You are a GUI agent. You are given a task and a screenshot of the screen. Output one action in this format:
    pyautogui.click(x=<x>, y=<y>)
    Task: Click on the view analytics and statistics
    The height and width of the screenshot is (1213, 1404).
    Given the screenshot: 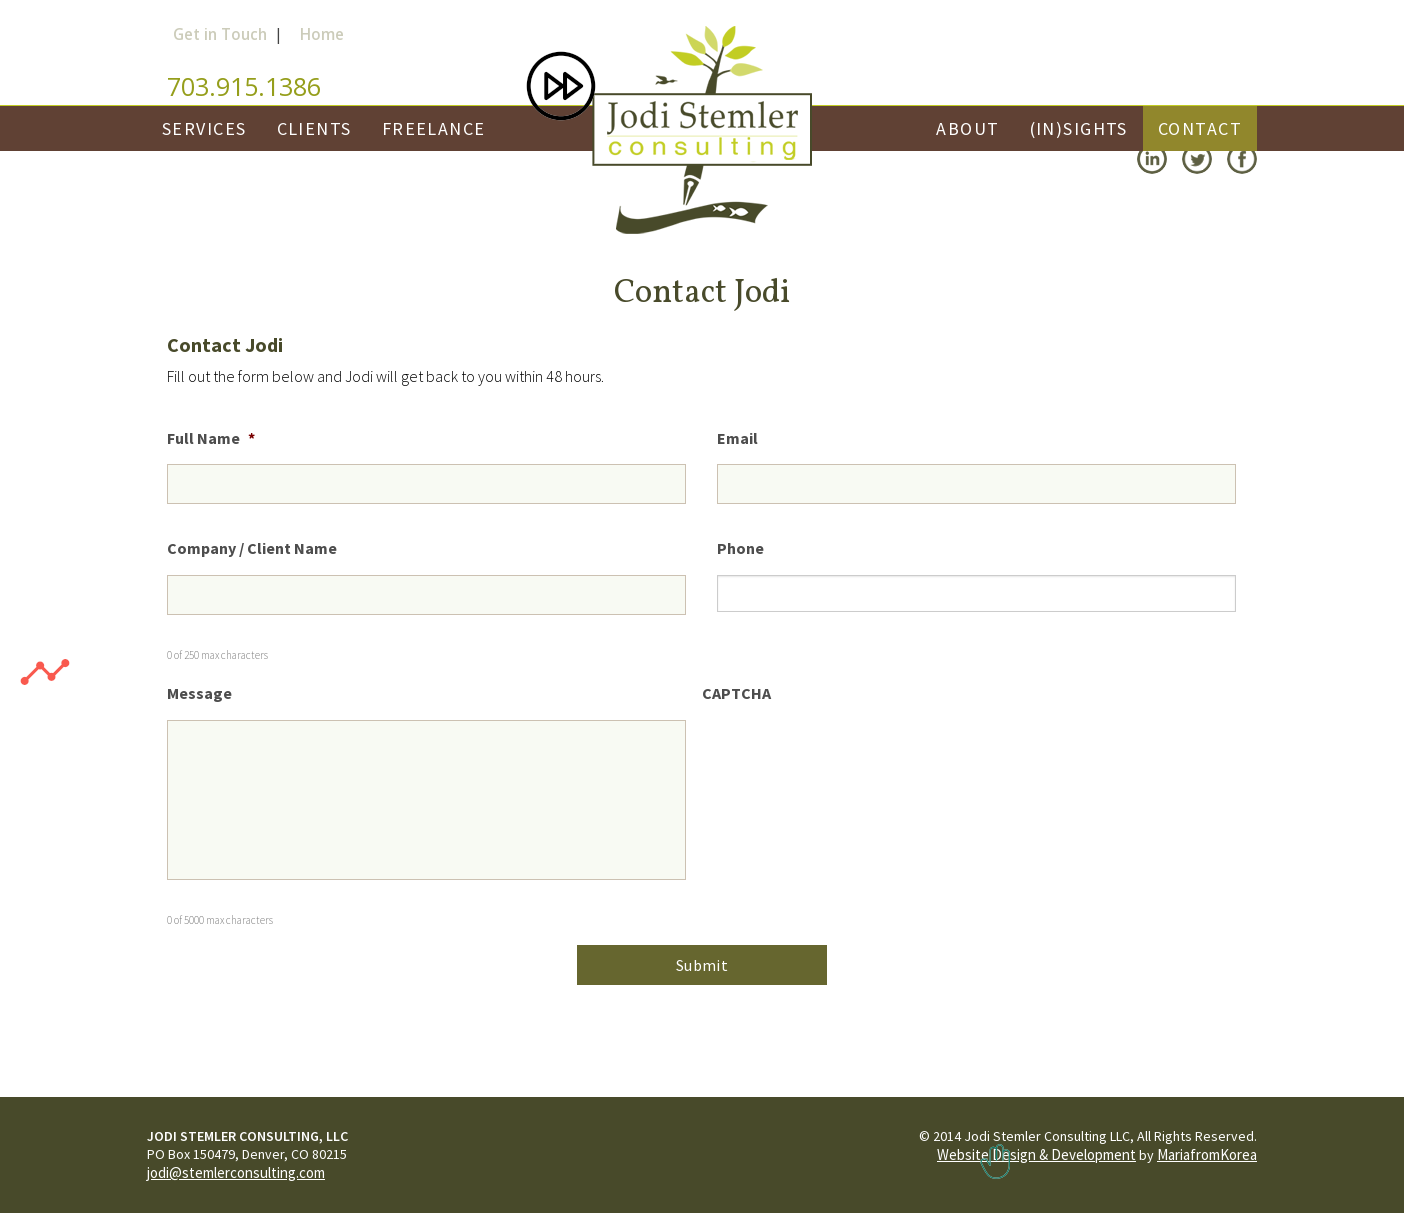 What is the action you would take?
    pyautogui.click(x=45, y=672)
    